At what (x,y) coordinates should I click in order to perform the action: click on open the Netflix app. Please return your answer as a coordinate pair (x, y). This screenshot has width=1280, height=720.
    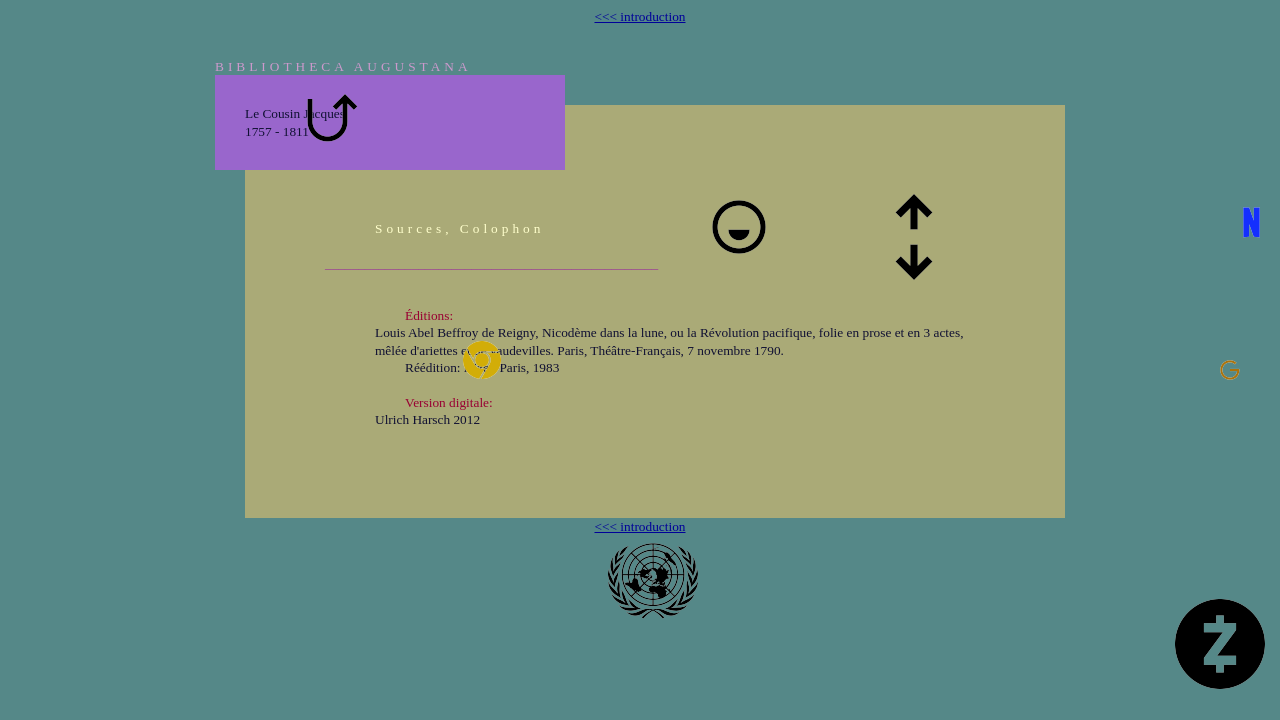
    Looking at the image, I should click on (1251, 222).